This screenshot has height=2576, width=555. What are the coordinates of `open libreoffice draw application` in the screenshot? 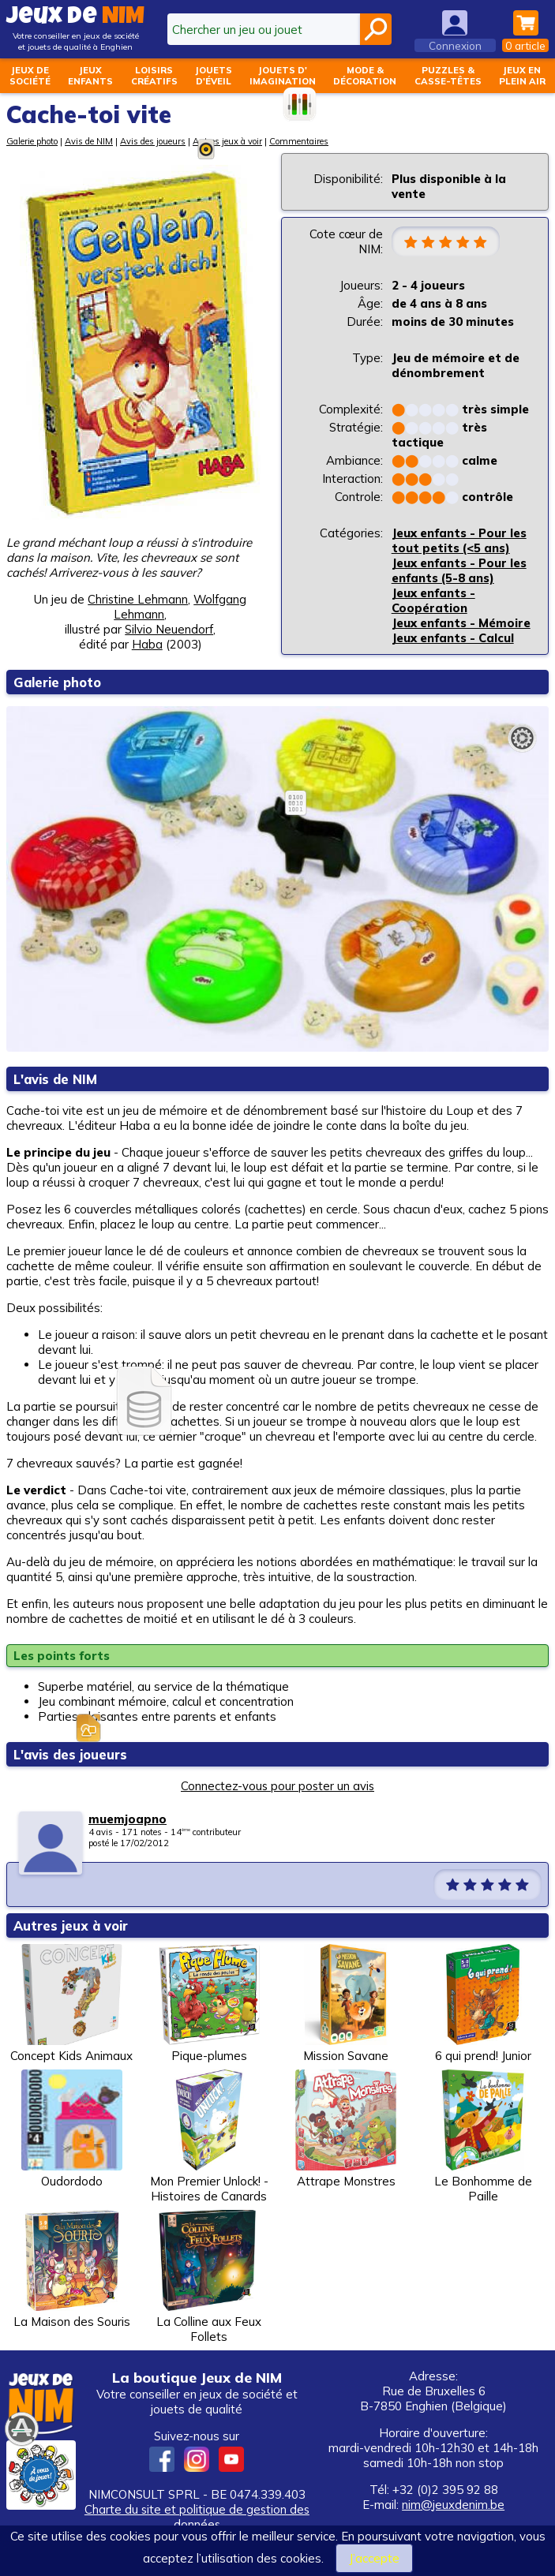 It's located at (88, 1728).